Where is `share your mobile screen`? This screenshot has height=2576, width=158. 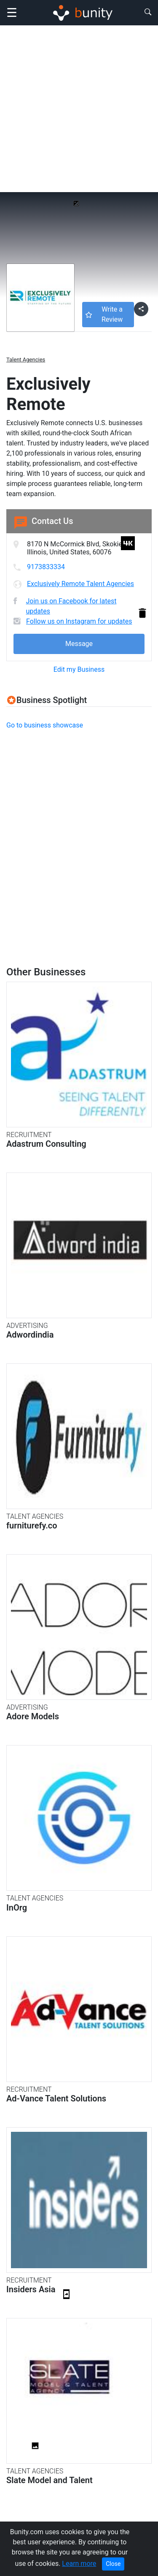
share your mobile screen is located at coordinates (66, 2294).